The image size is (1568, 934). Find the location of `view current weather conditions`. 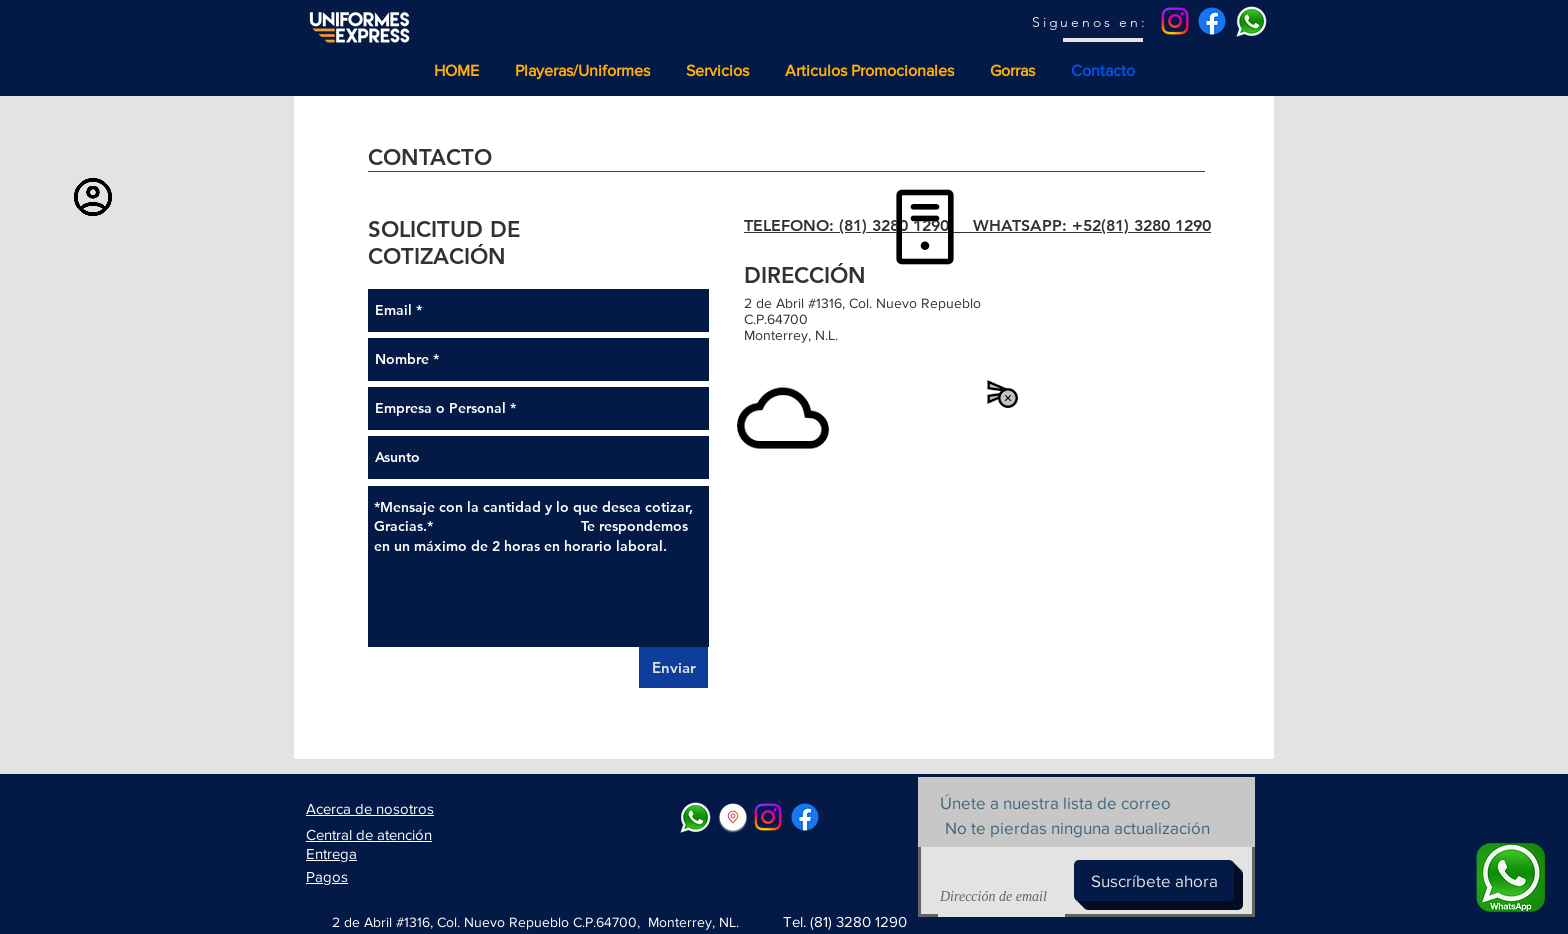

view current weather conditions is located at coordinates (783, 418).